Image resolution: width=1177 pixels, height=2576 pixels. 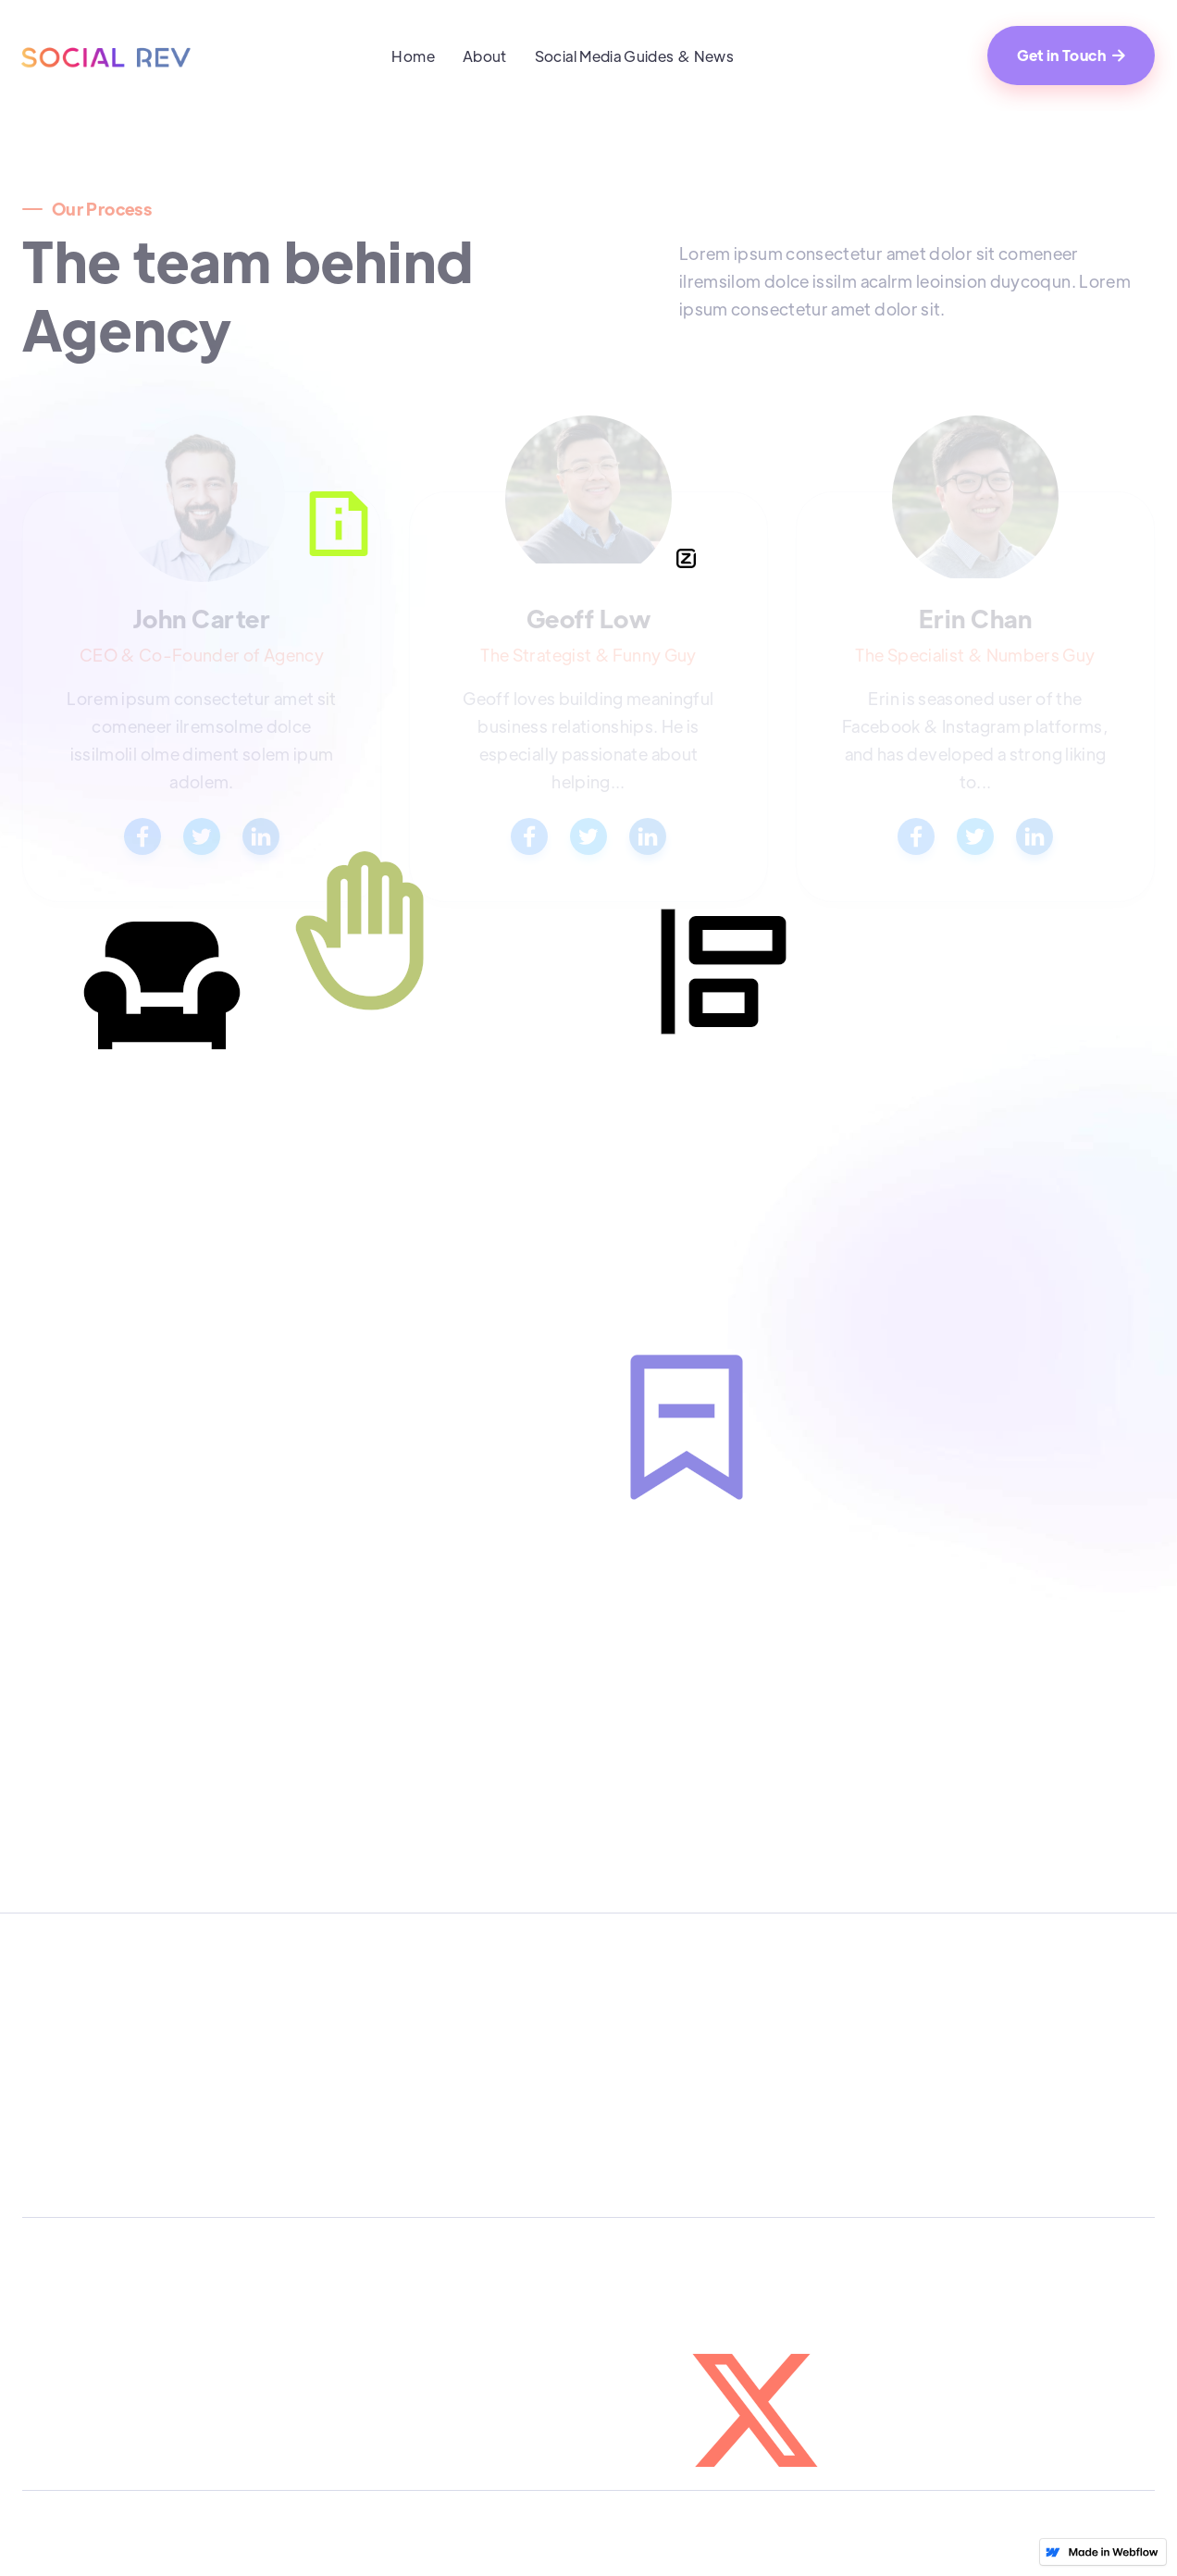 I want to click on open the ziggo app, so click(x=686, y=558).